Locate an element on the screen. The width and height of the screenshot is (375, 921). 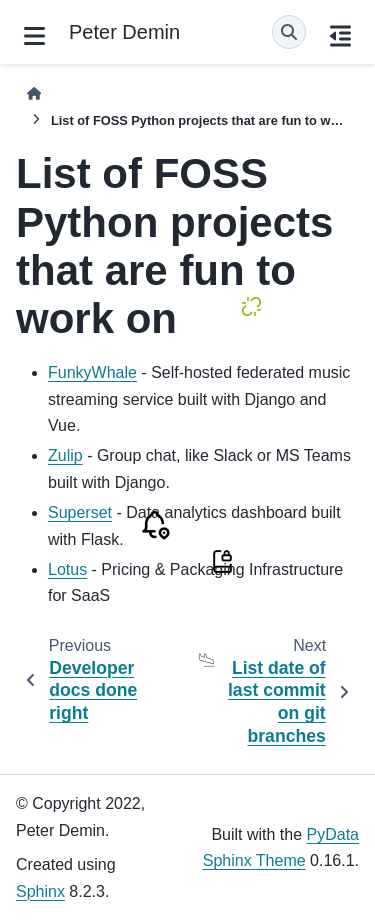
access a protected or locked document is located at coordinates (222, 561).